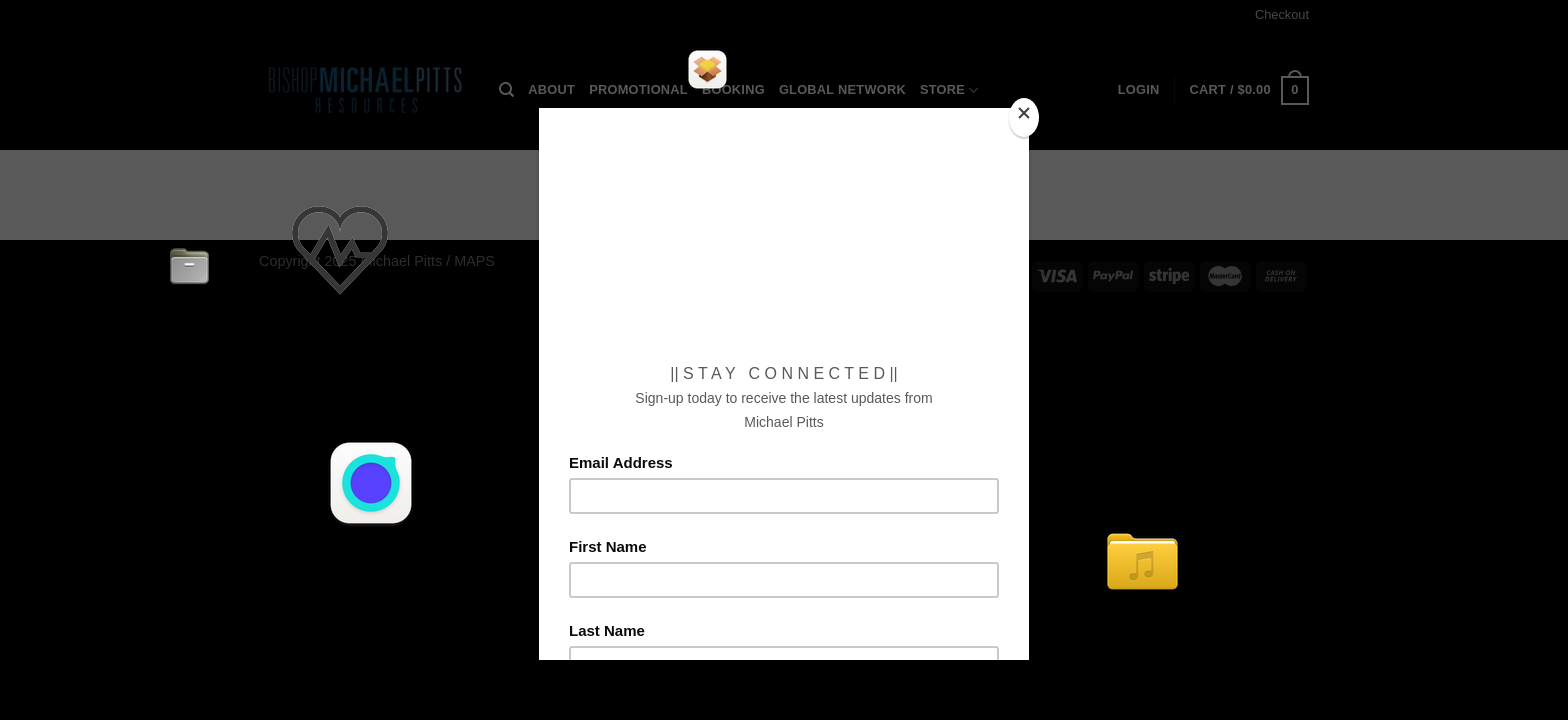 This screenshot has height=720, width=1568. What do you see at coordinates (371, 483) in the screenshot?
I see `open mercury browser app` at bounding box center [371, 483].